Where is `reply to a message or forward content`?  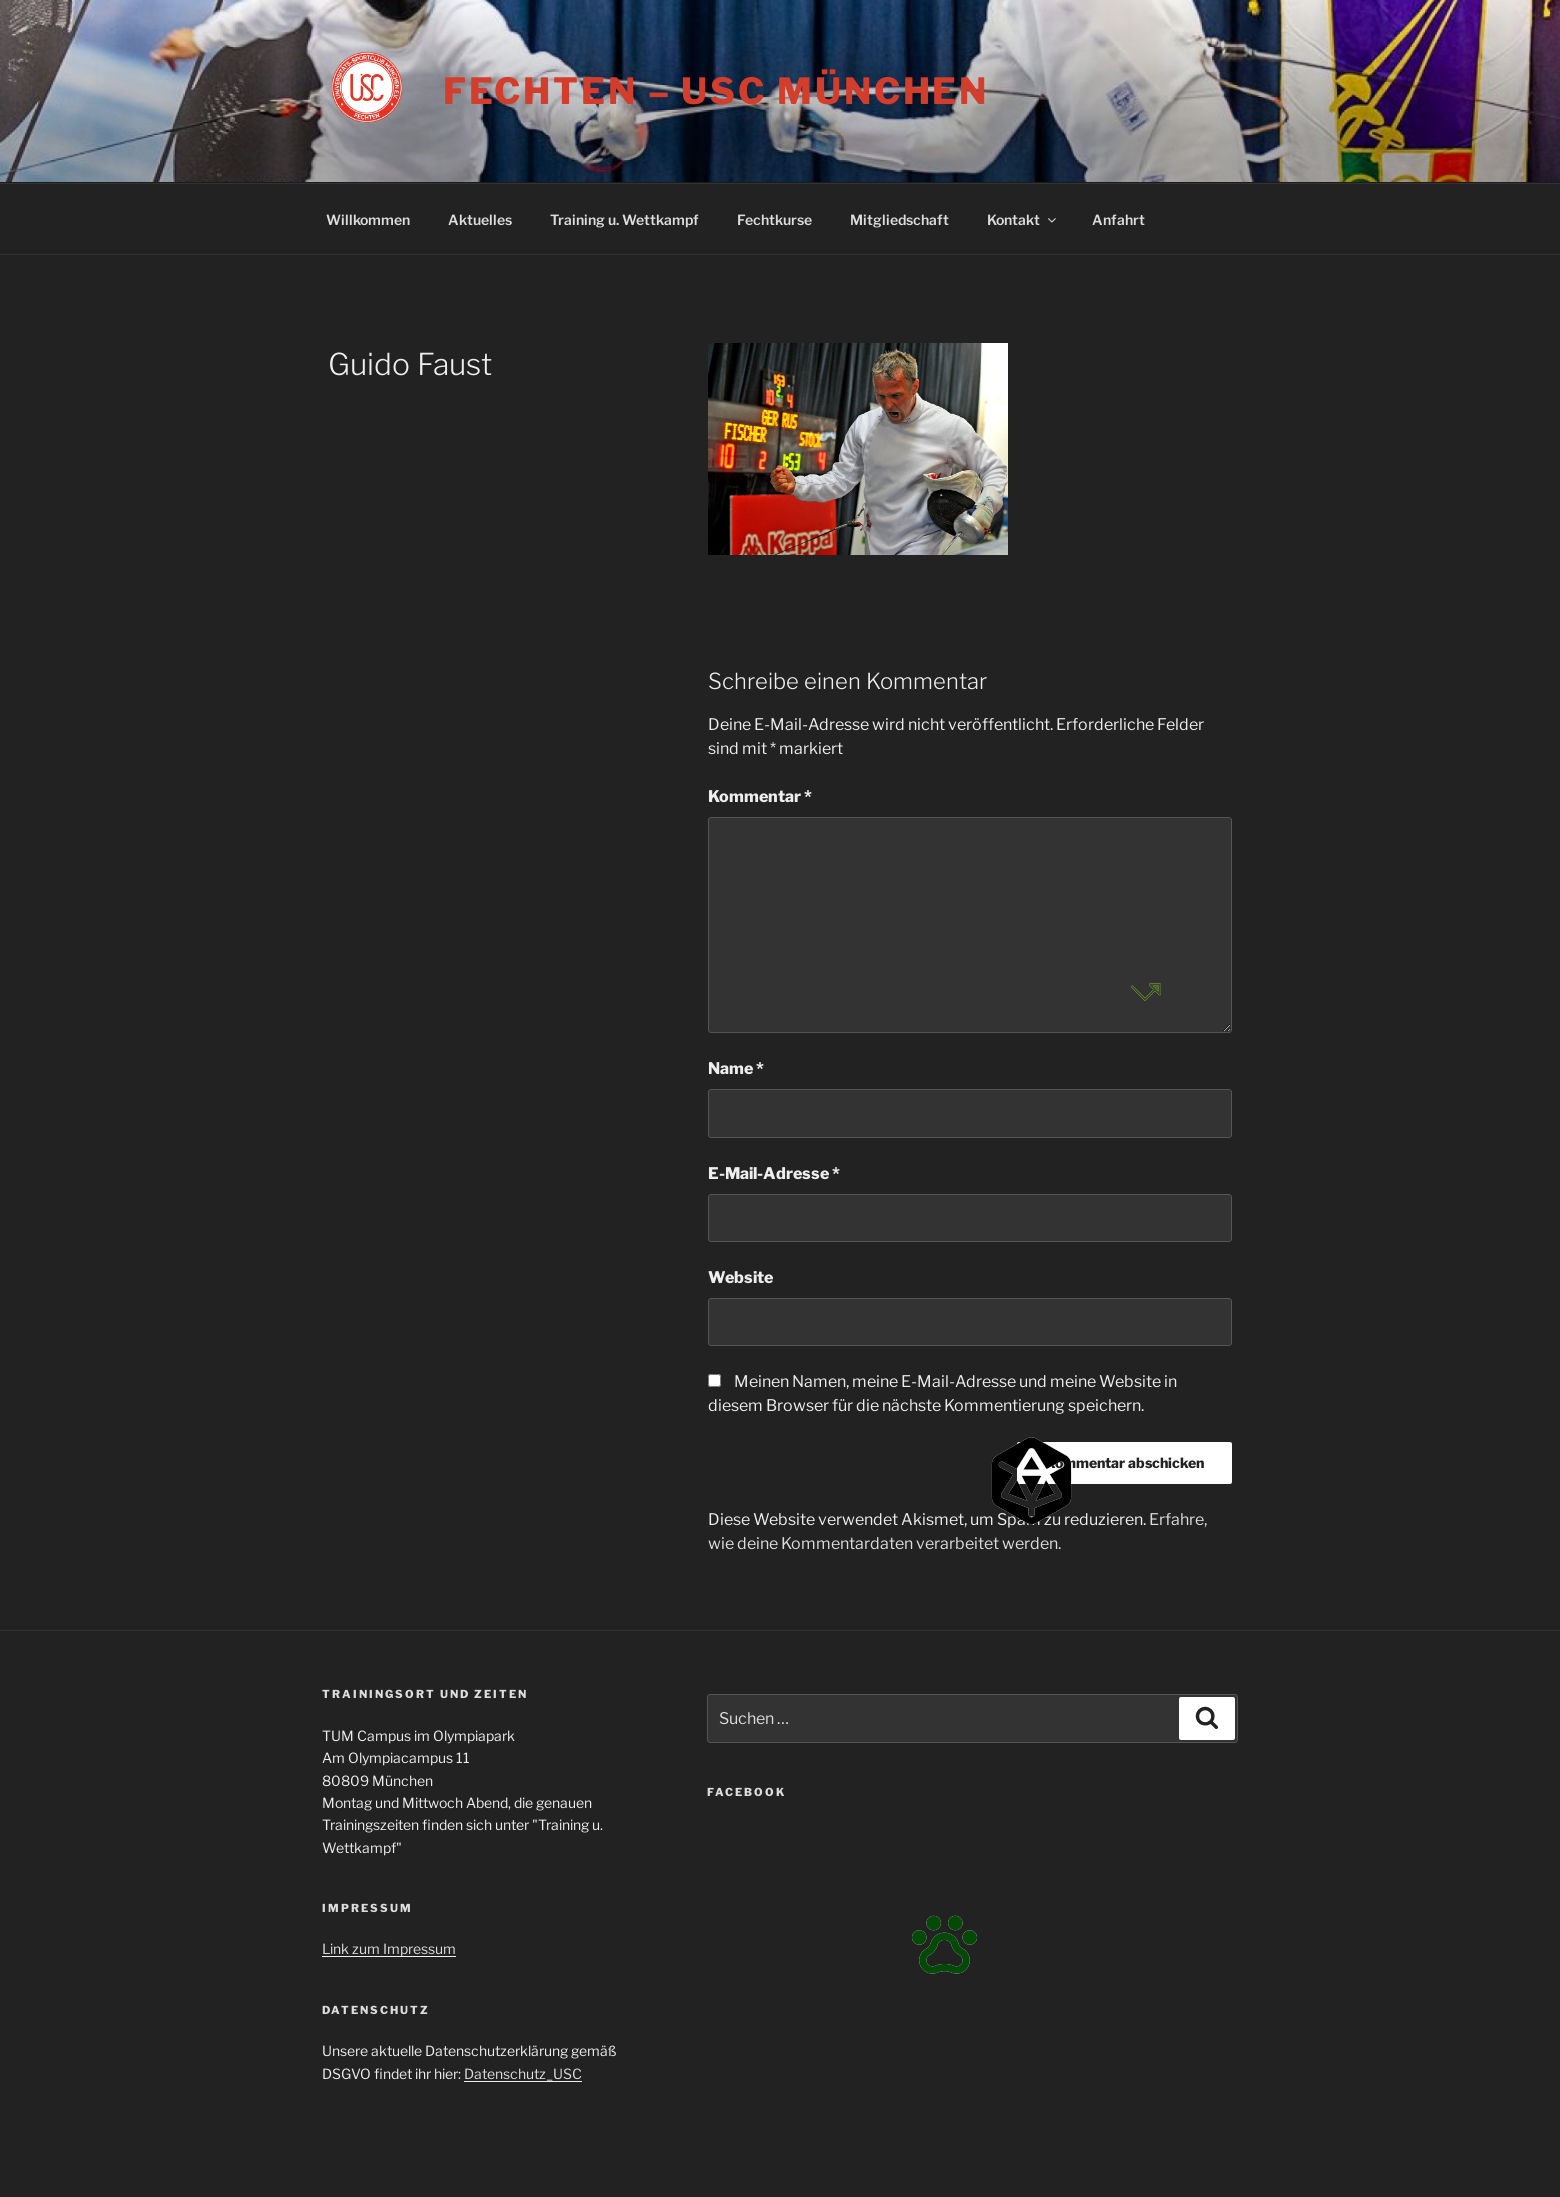
reply to a message or forward content is located at coordinates (1146, 991).